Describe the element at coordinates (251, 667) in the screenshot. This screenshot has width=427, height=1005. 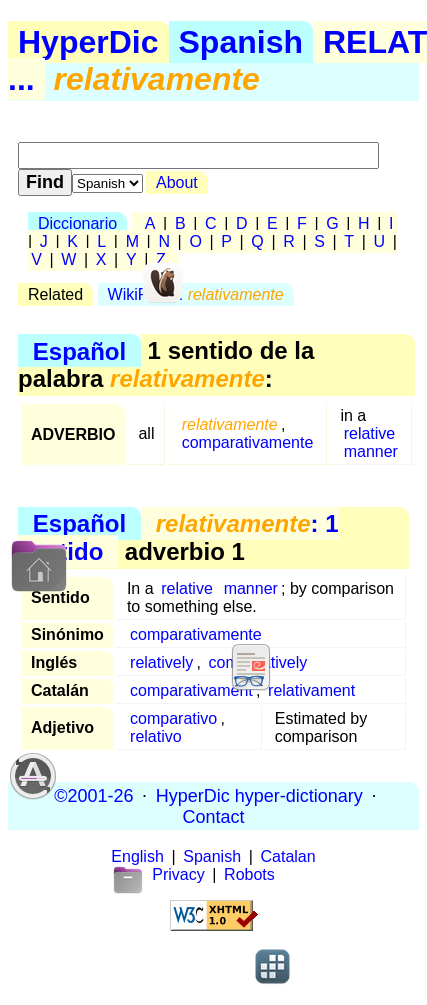
I see `open evince document viewer` at that location.